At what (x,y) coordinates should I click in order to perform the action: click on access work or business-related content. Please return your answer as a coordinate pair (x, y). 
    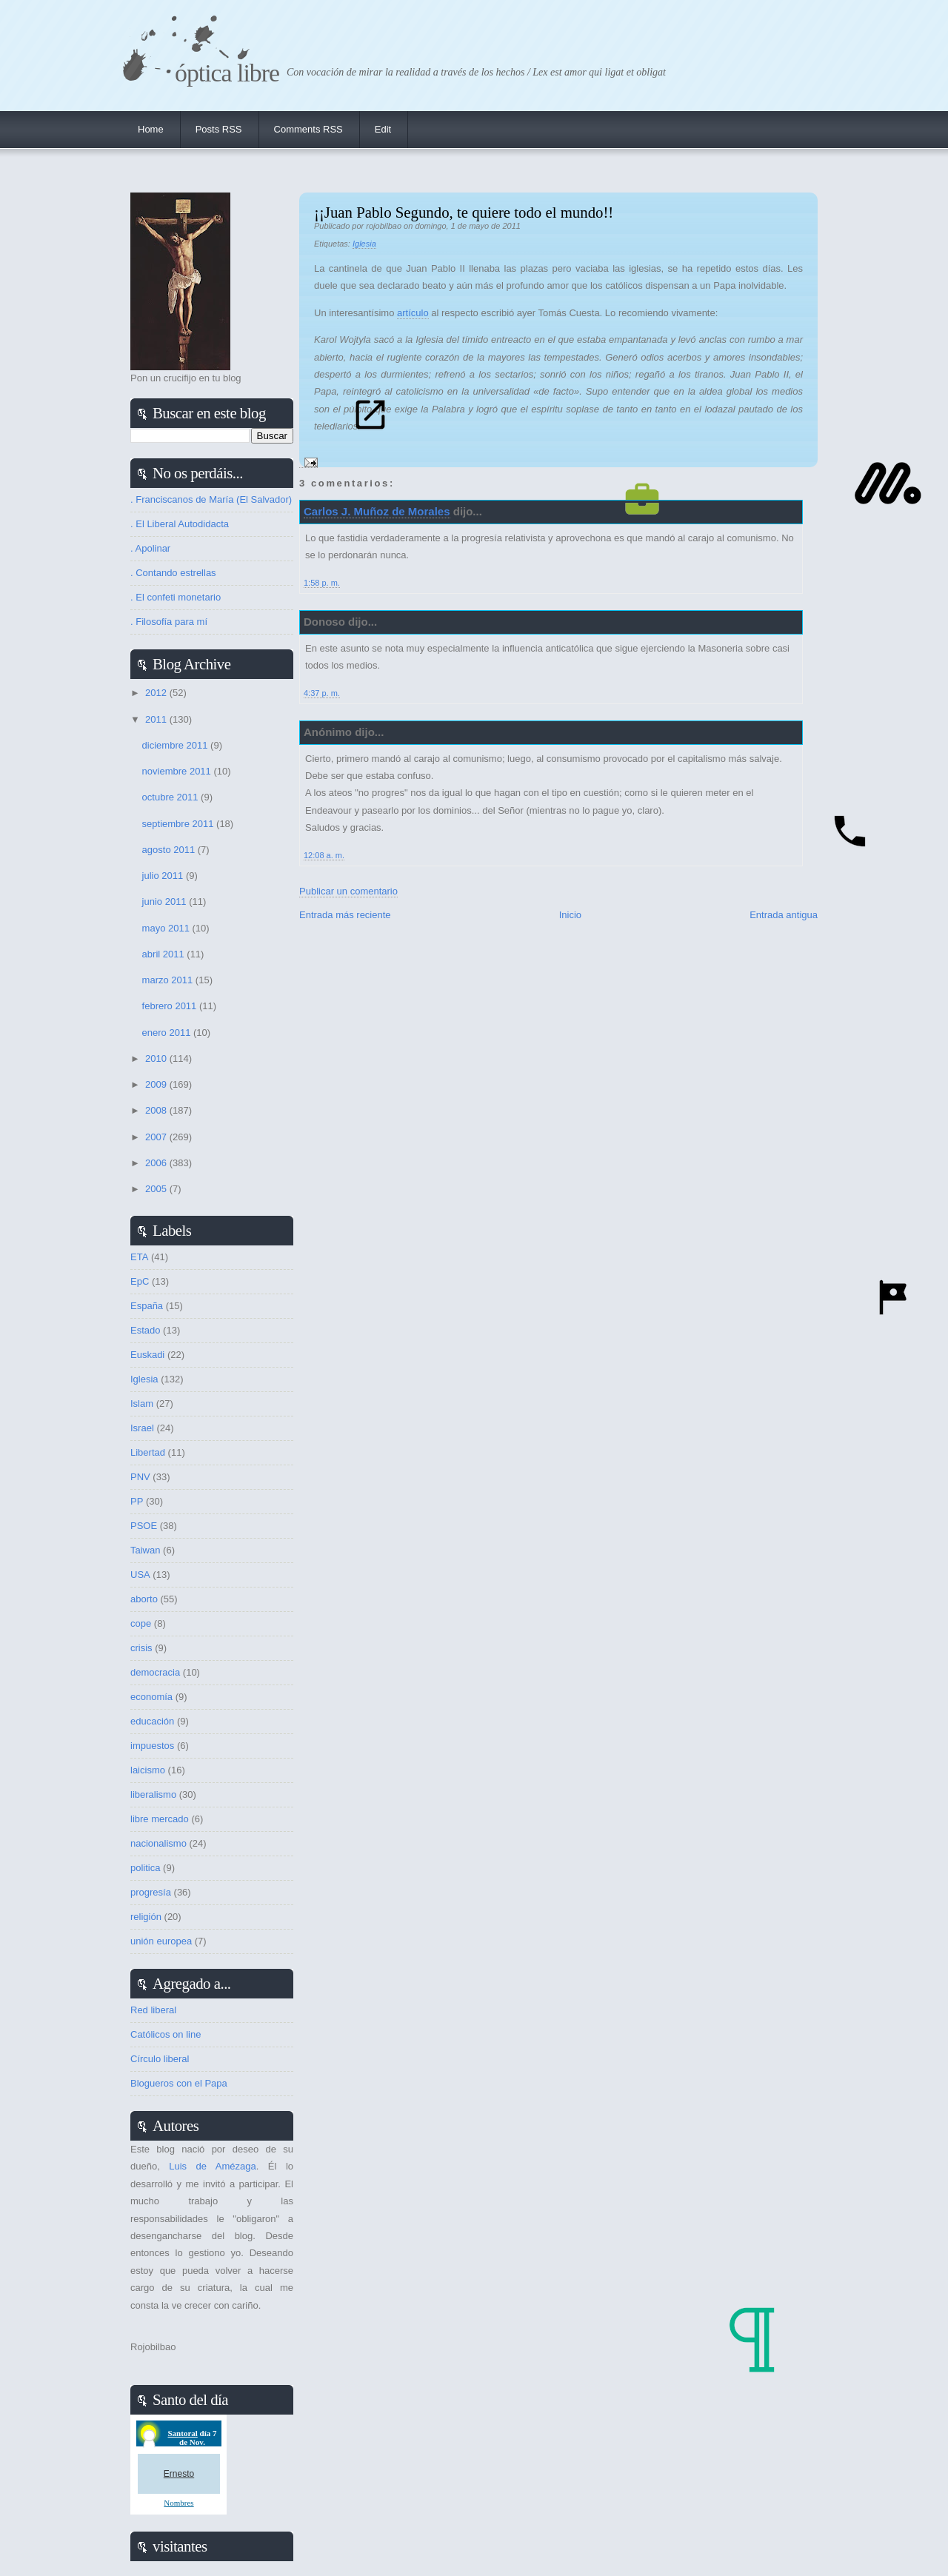
    Looking at the image, I should click on (642, 500).